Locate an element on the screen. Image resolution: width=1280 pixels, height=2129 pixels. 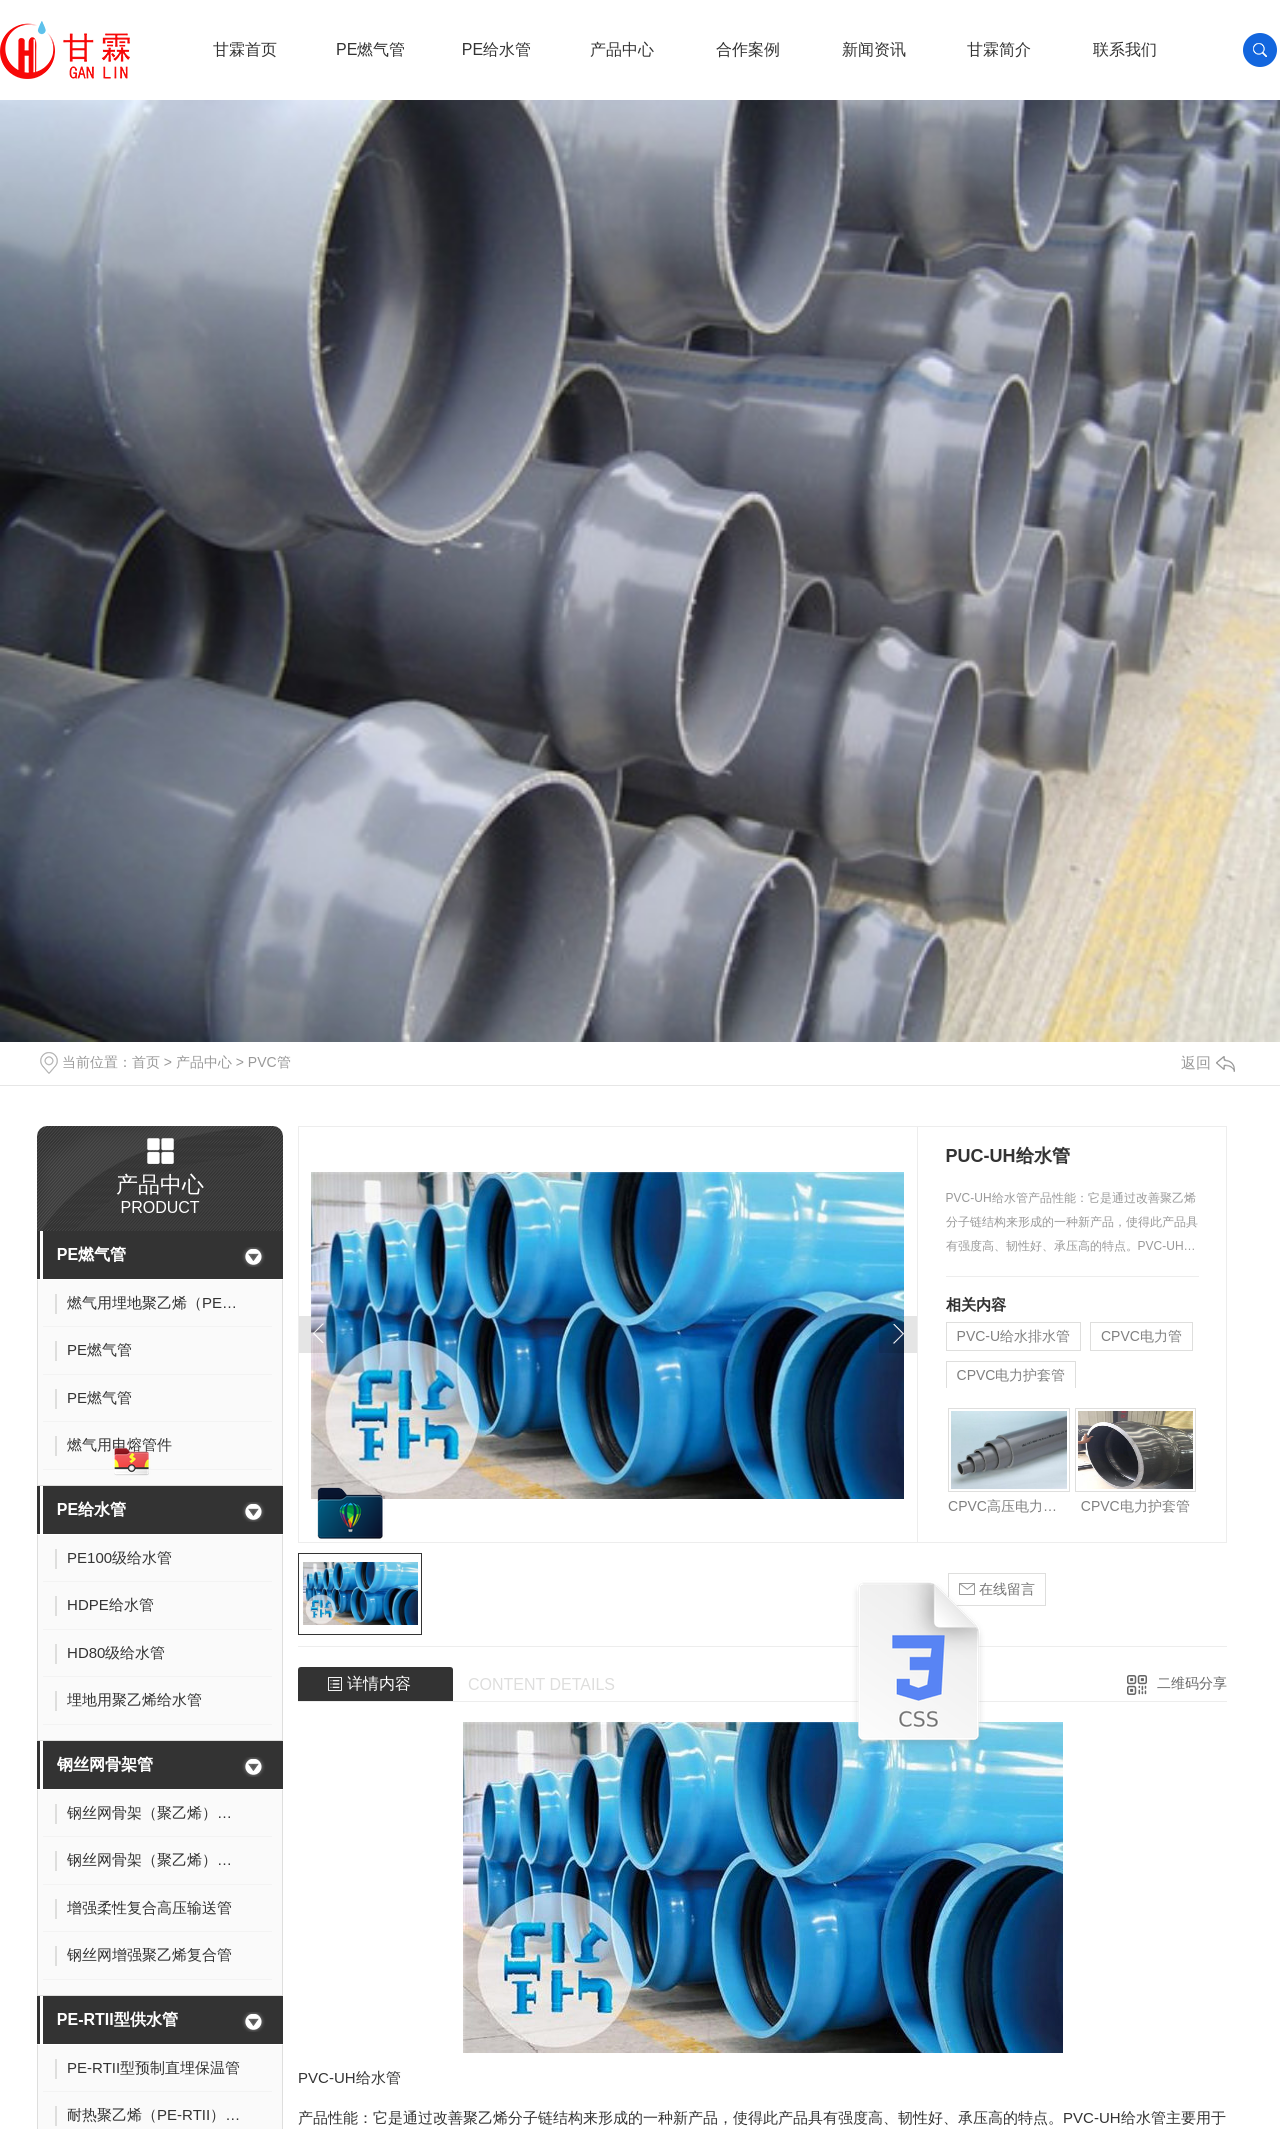
folder for pokémon-related files or game assets is located at coordinates (131, 1462).